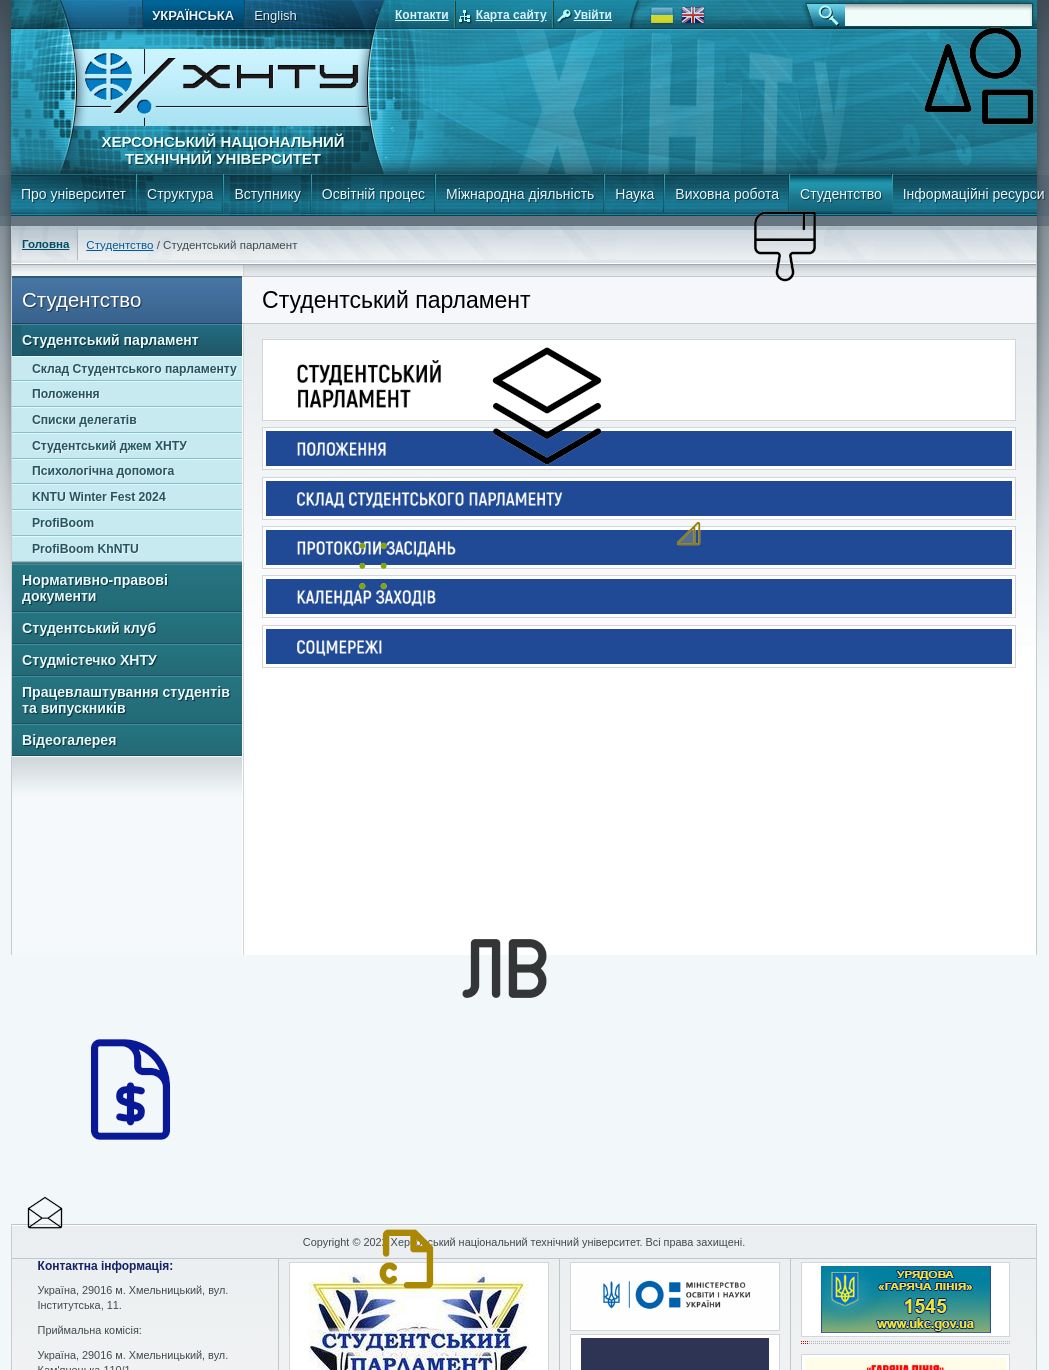  I want to click on view an opened or read email, so click(45, 1214).